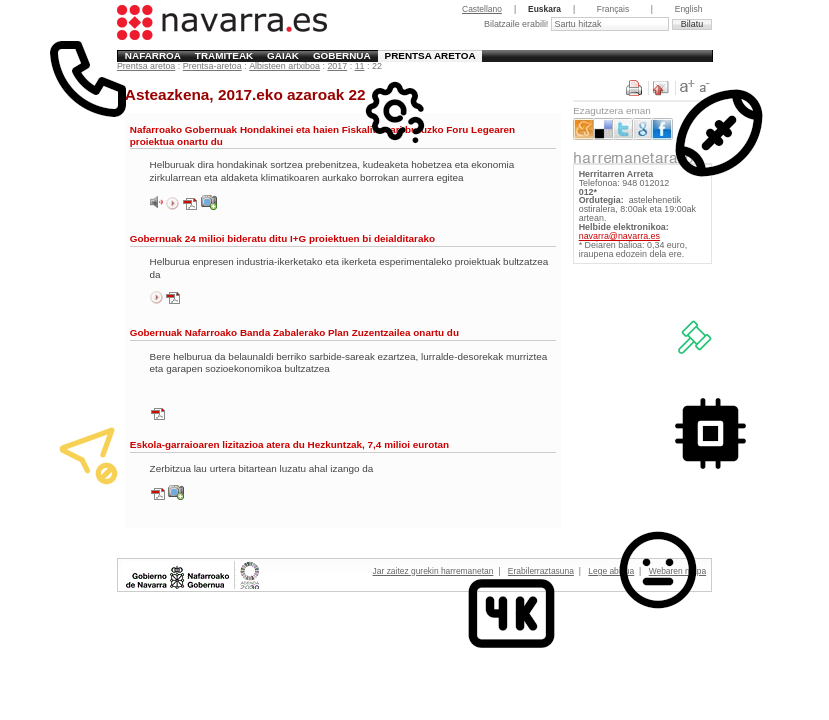  I want to click on access settings help or FAQ, so click(395, 111).